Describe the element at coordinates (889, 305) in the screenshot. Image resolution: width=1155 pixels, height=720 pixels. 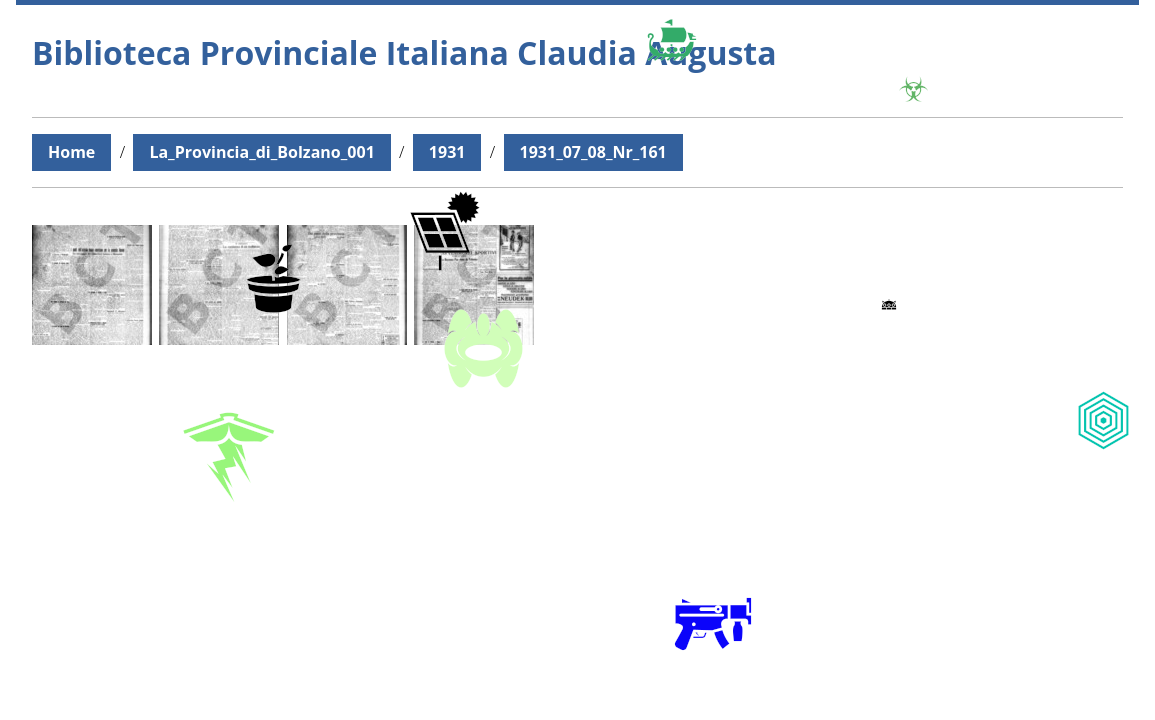
I see `select gaul or celtic warrior class` at that location.